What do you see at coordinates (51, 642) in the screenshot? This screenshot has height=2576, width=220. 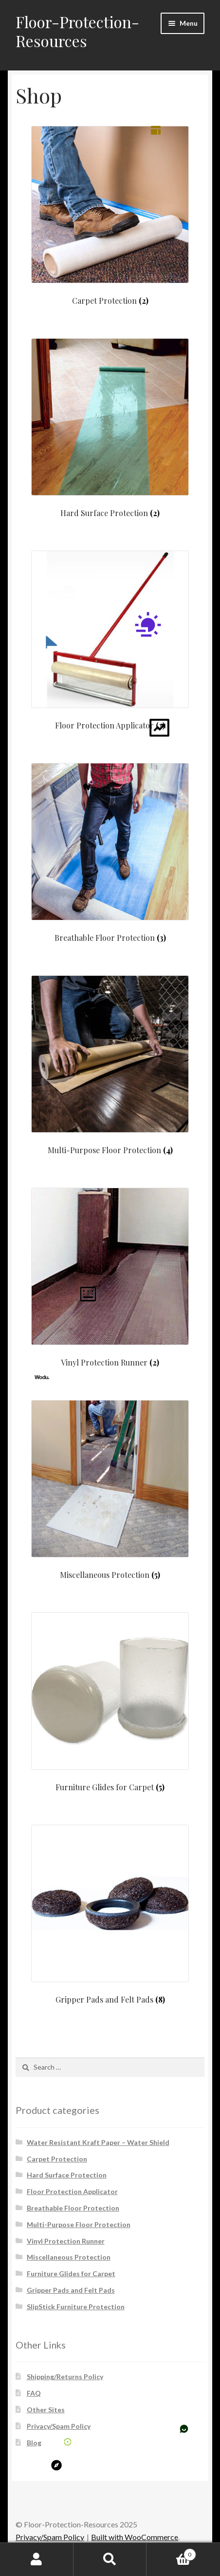 I see `flag an item for review or attention` at bounding box center [51, 642].